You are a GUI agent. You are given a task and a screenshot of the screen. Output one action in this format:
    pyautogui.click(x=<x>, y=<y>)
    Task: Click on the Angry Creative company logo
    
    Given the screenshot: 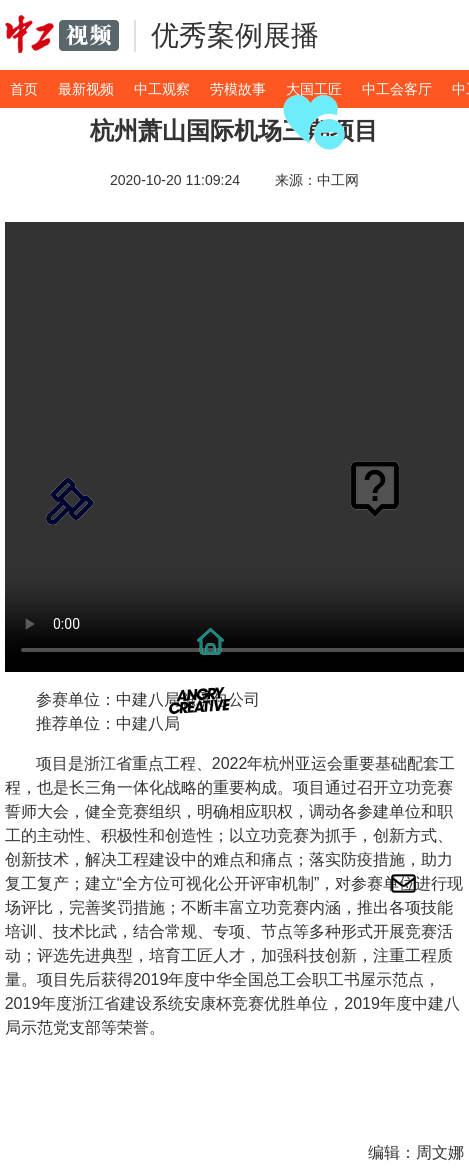 What is the action you would take?
    pyautogui.click(x=199, y=700)
    